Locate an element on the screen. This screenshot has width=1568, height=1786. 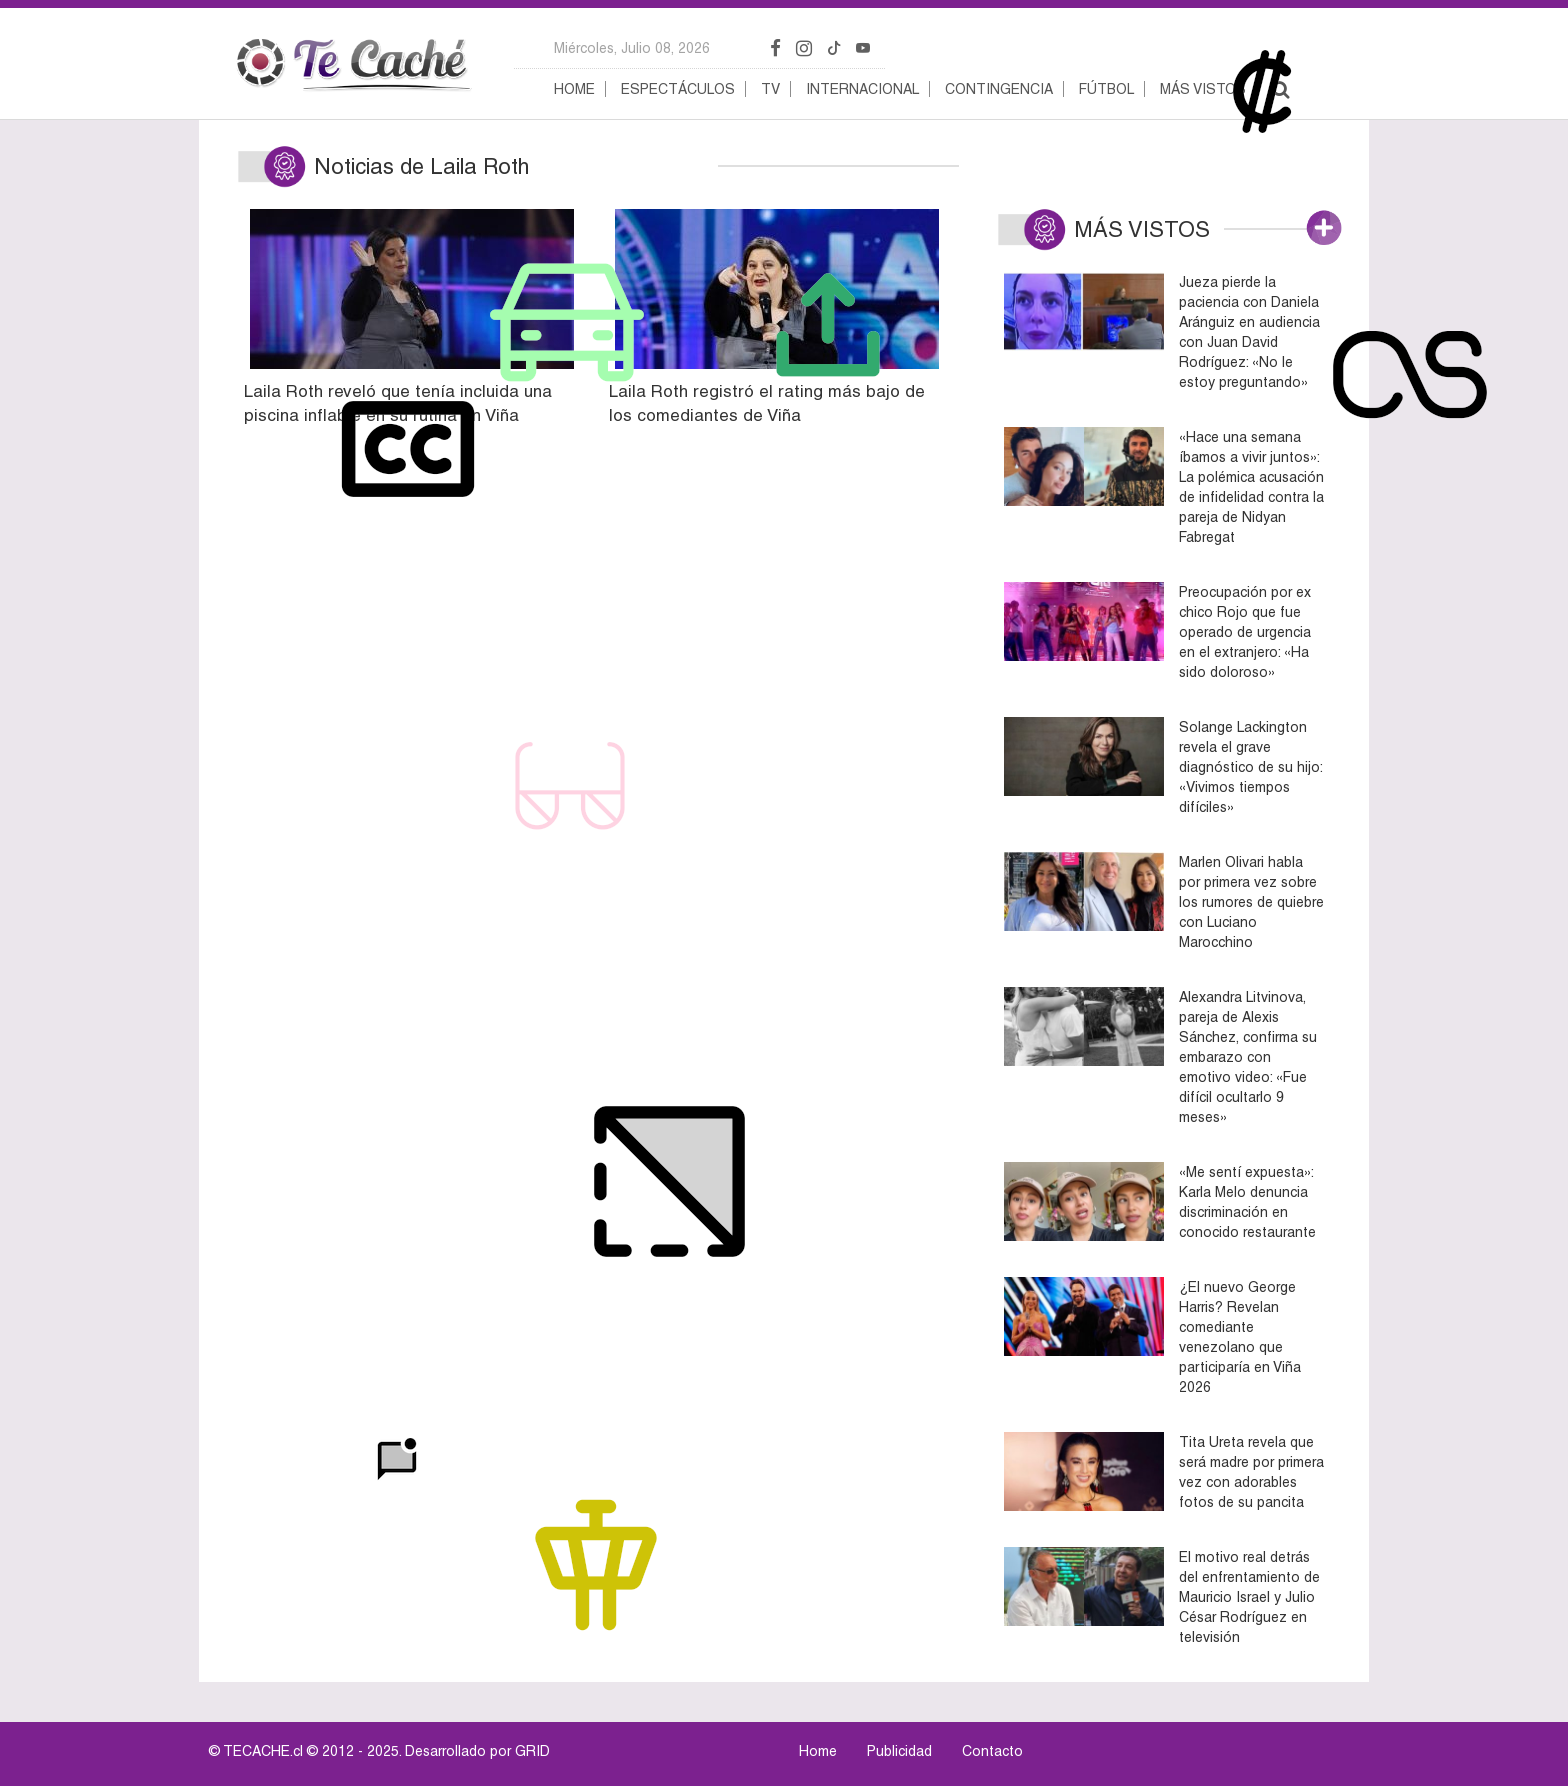
connect to Last.fm account is located at coordinates (1410, 372).